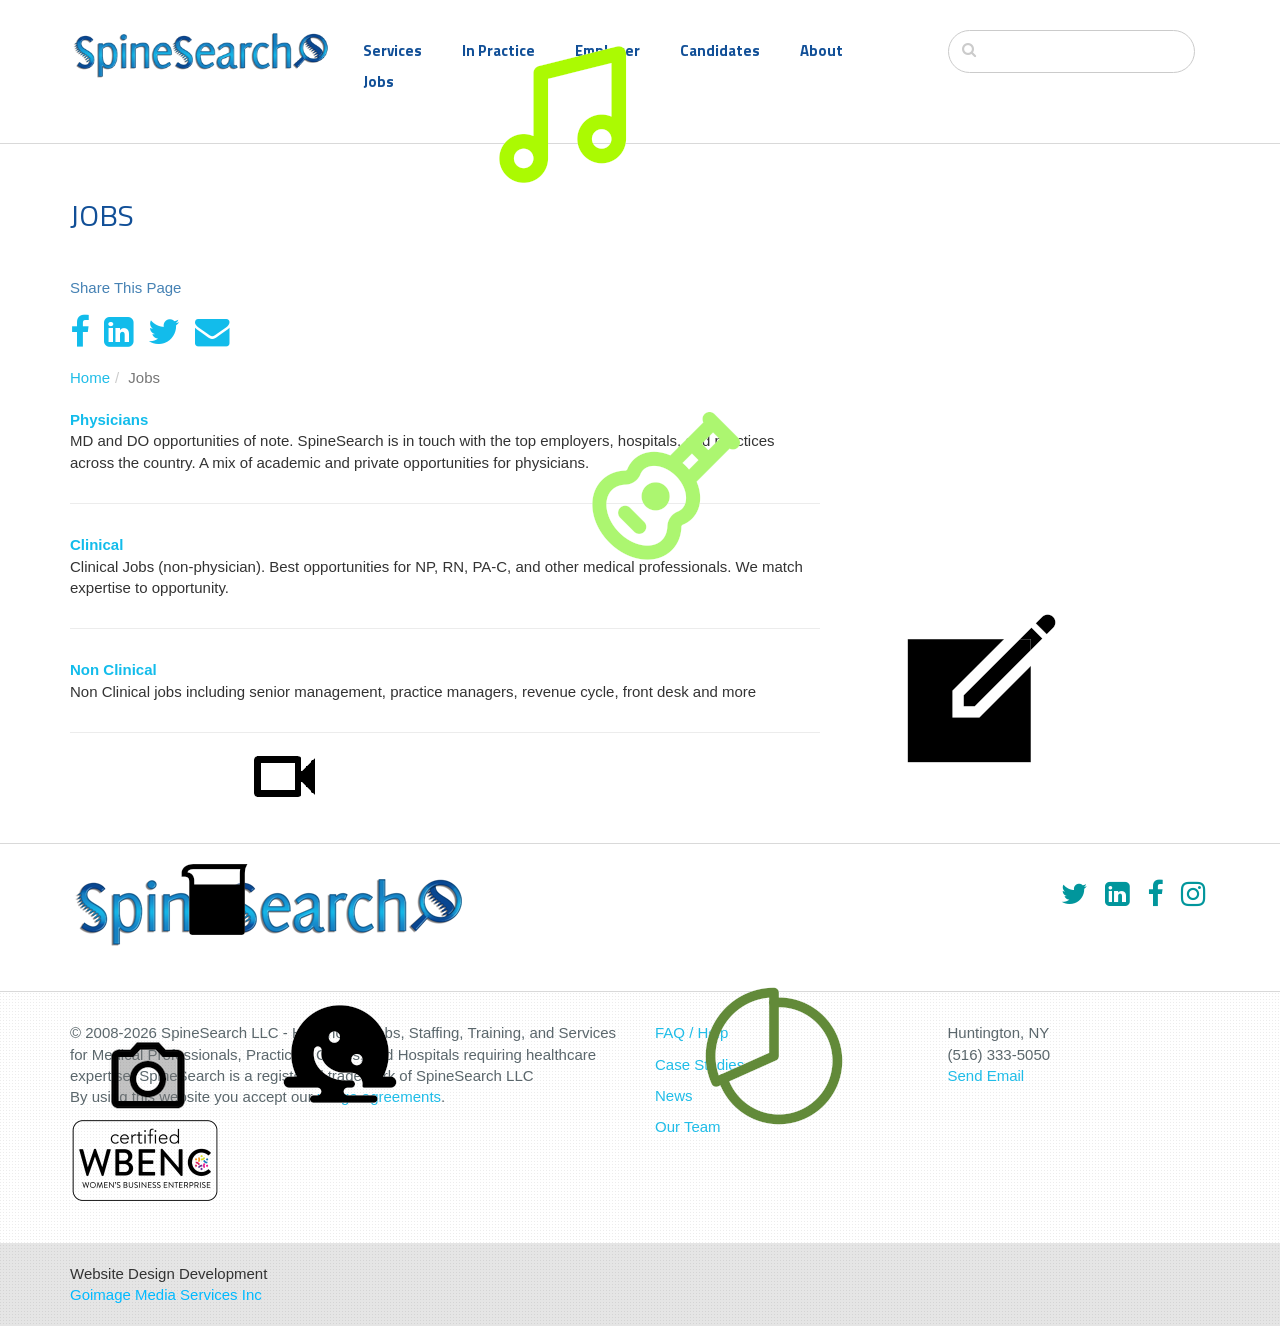 This screenshot has width=1280, height=1326. Describe the element at coordinates (214, 899) in the screenshot. I see `access experimental or beta features` at that location.